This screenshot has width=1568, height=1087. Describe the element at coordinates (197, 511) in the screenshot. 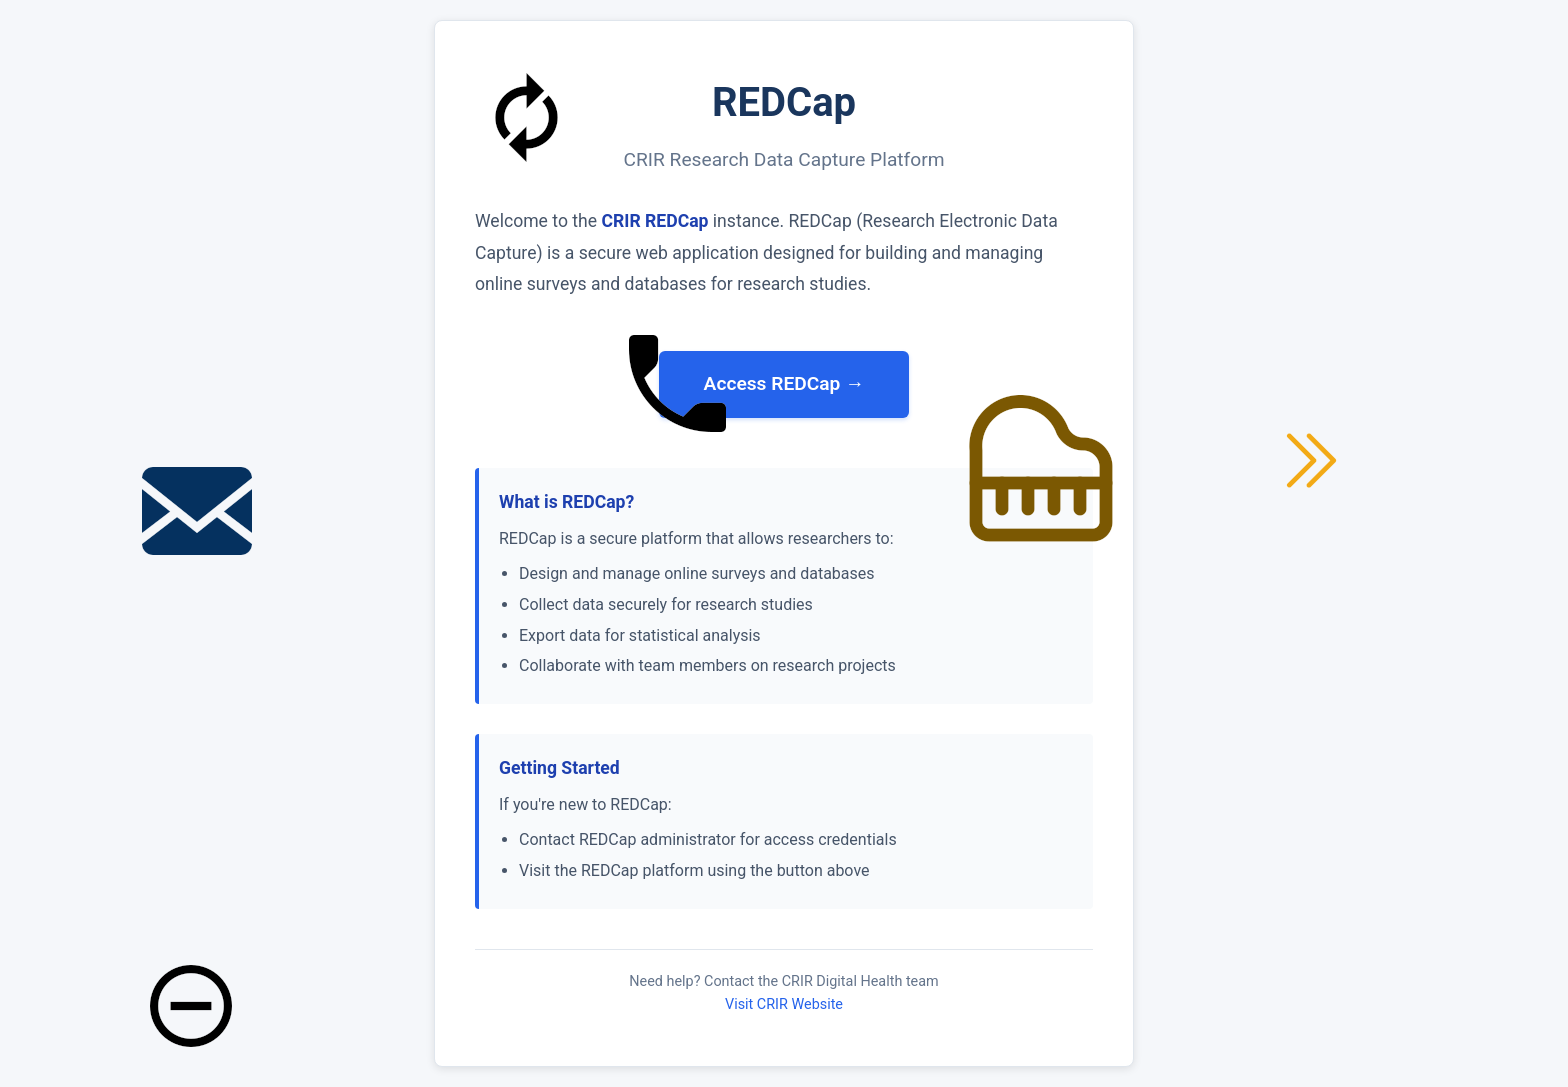

I see `open your inbox` at that location.